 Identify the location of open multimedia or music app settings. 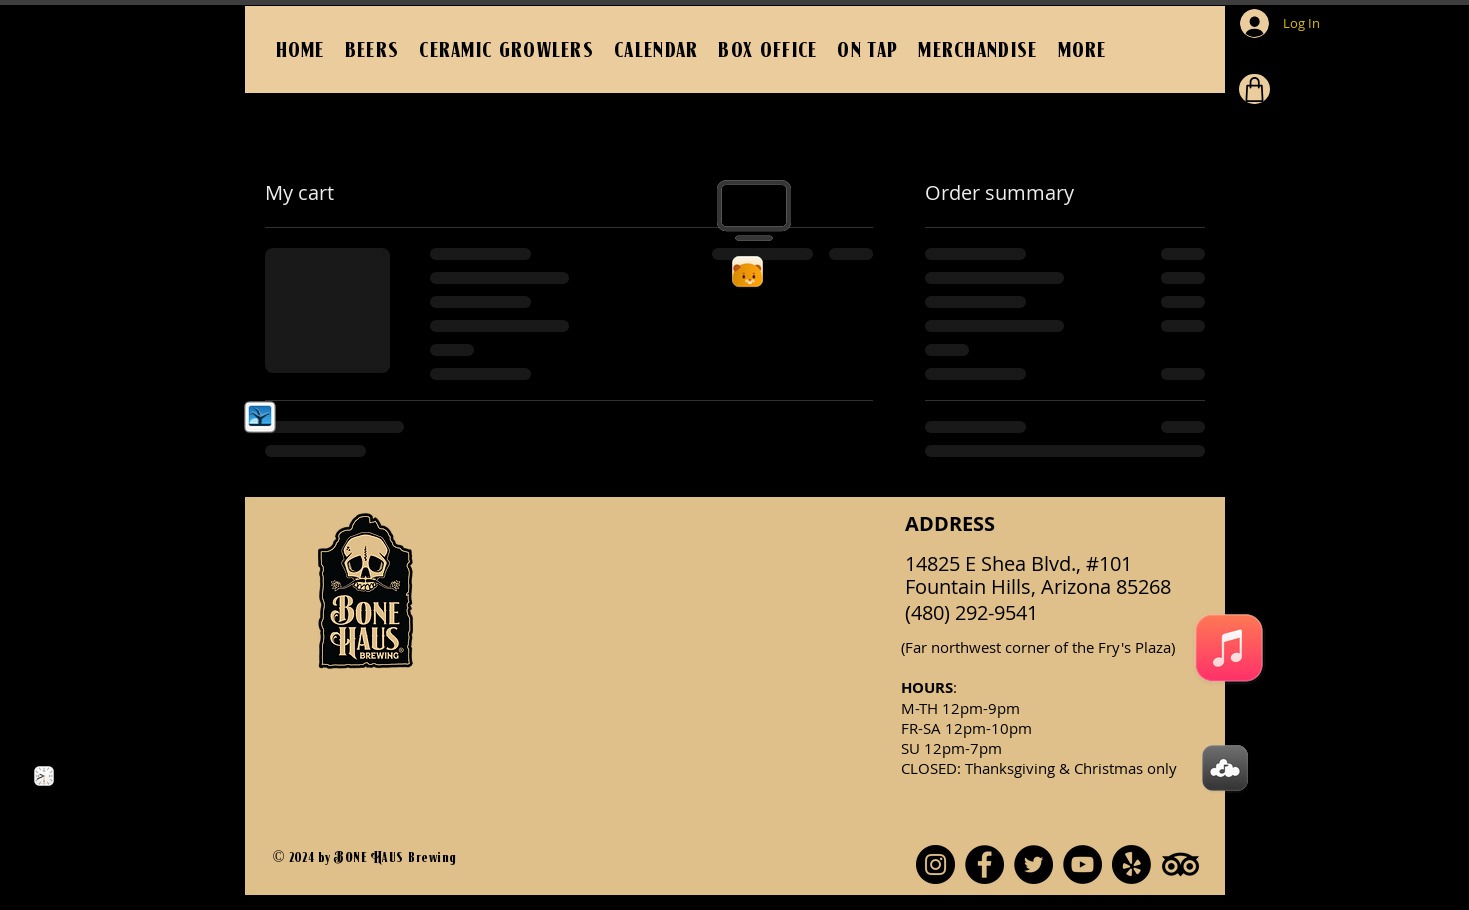
(1229, 649).